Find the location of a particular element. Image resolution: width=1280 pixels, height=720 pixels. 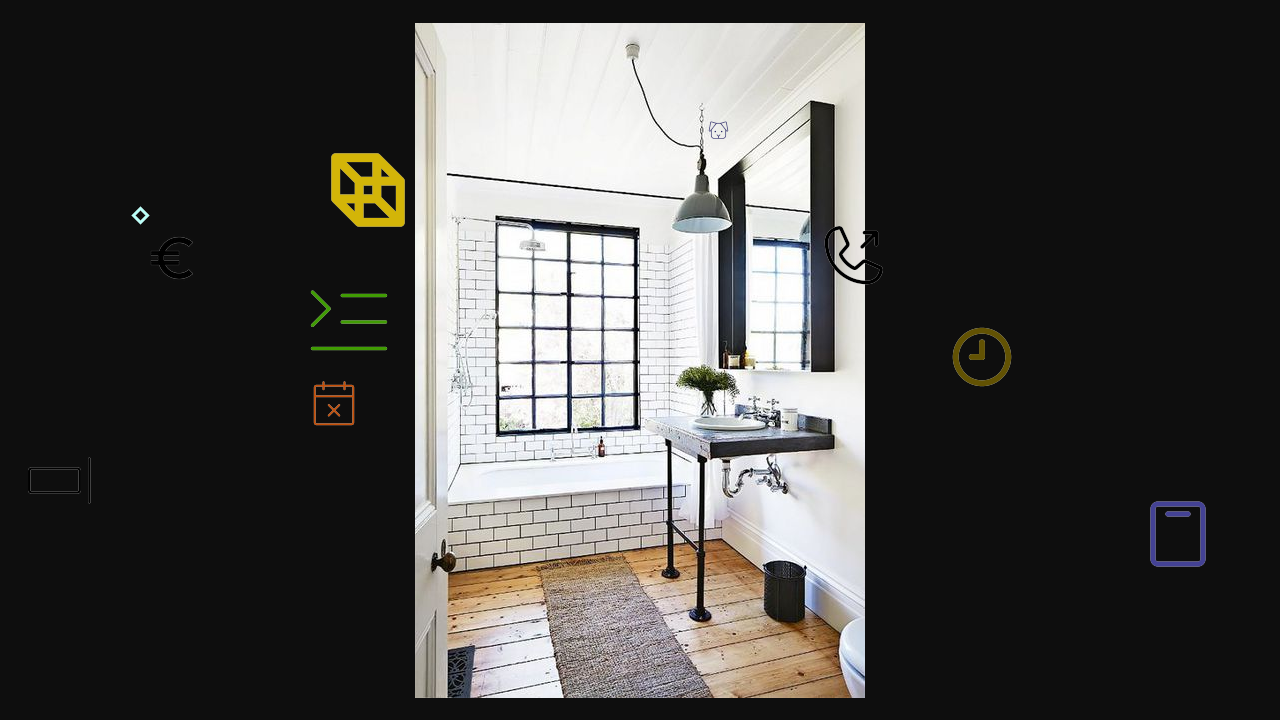

unverified log breakpoint in debug mode is located at coordinates (140, 215).